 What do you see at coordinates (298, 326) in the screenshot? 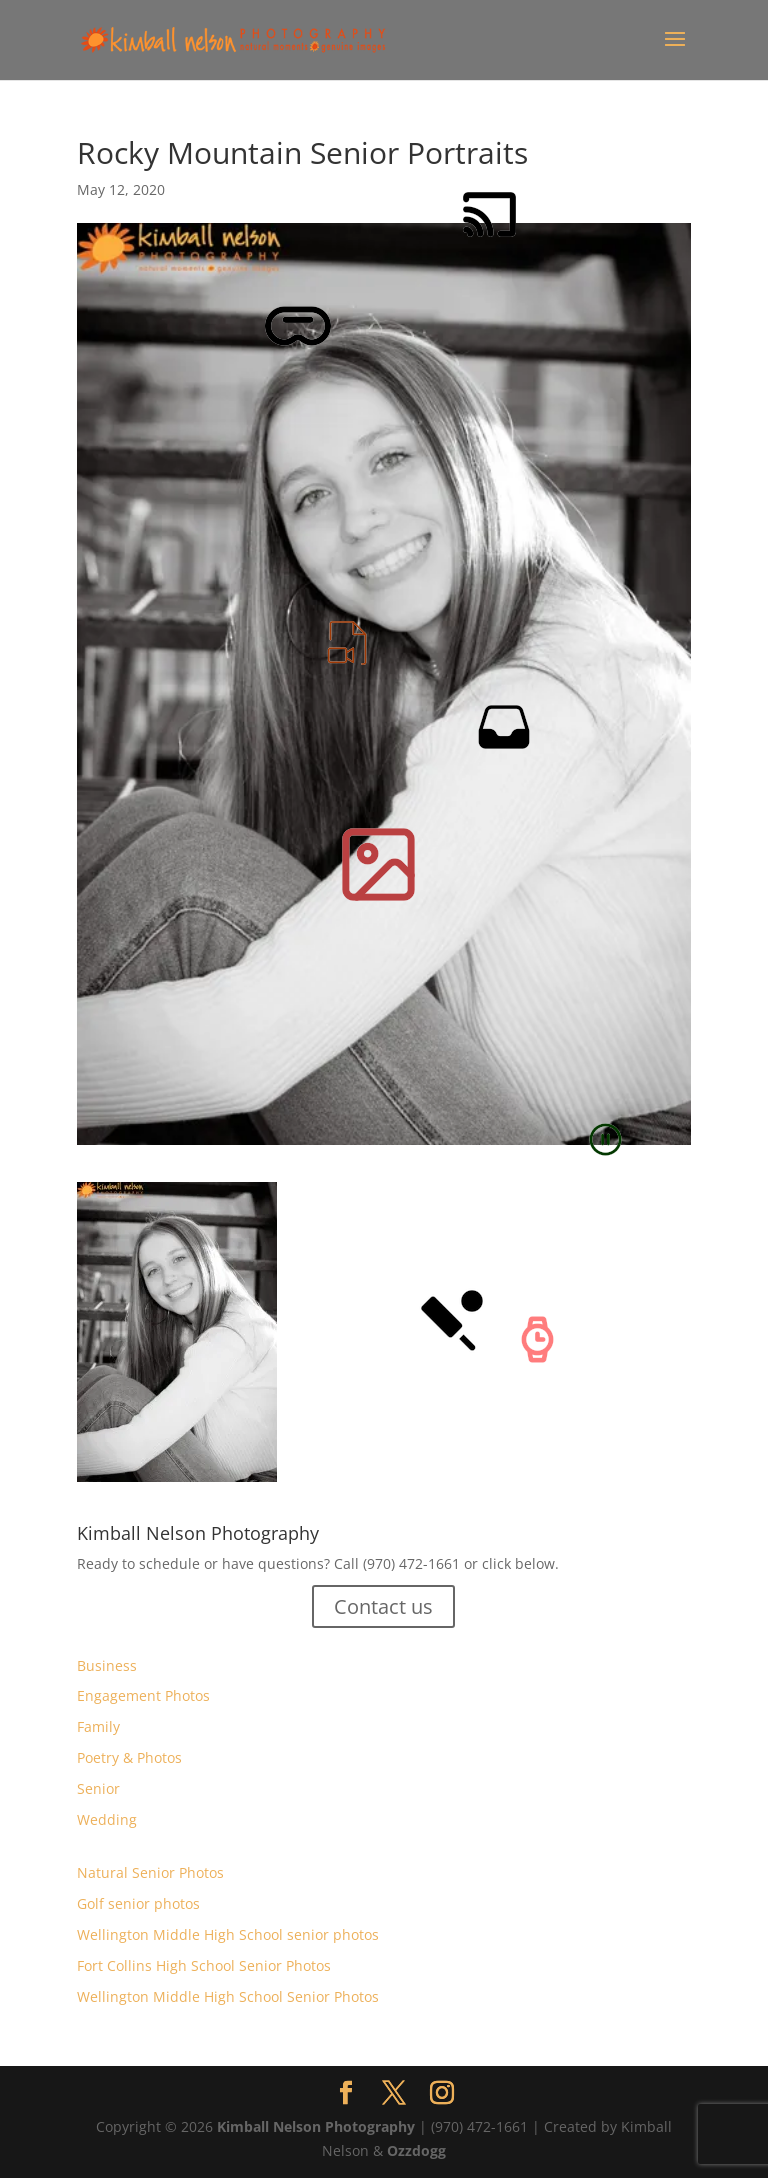
I see `access virtual reality or immersive mode` at bounding box center [298, 326].